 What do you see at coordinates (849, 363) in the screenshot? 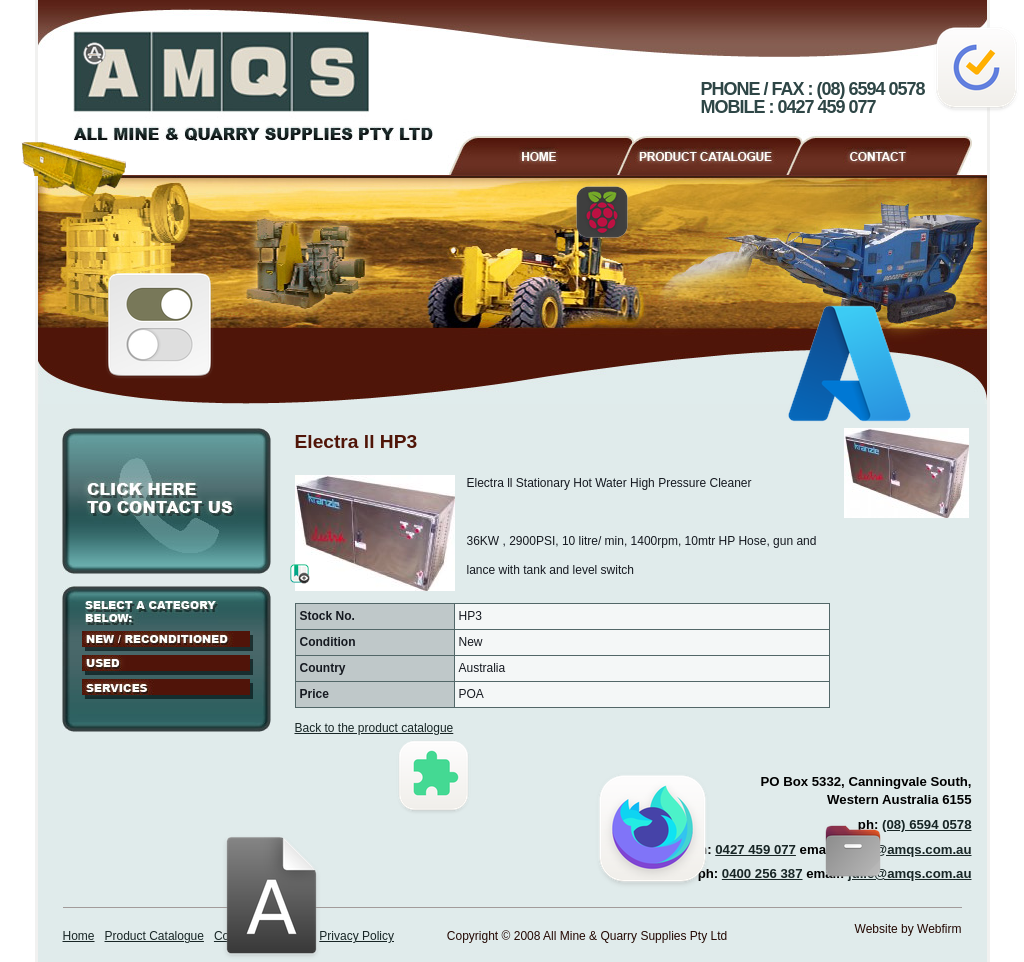
I see `open Microsoft Azure portal` at bounding box center [849, 363].